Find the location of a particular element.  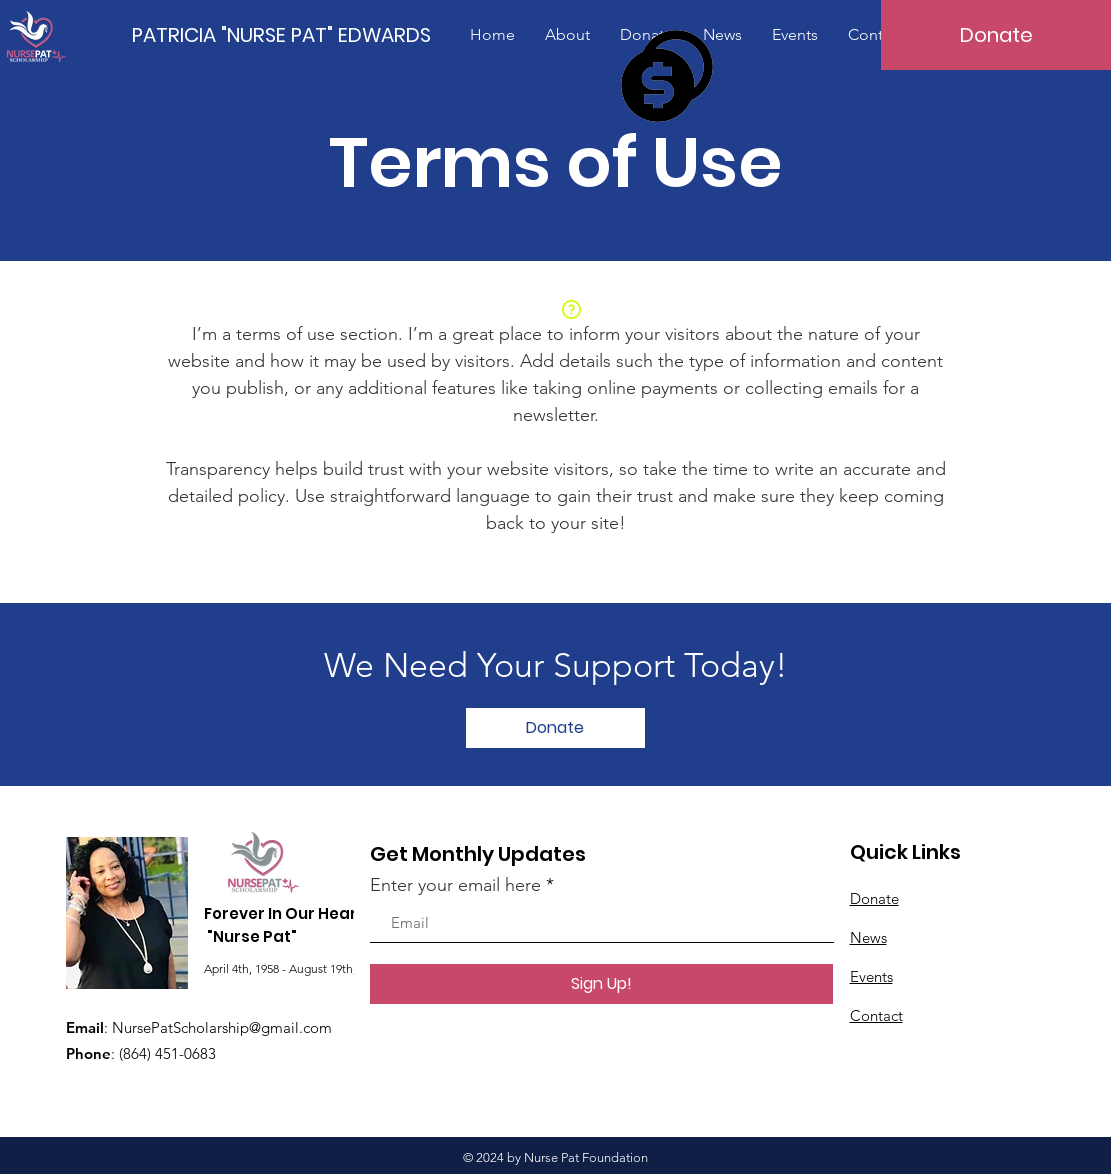

view your coin balance or currency is located at coordinates (667, 76).